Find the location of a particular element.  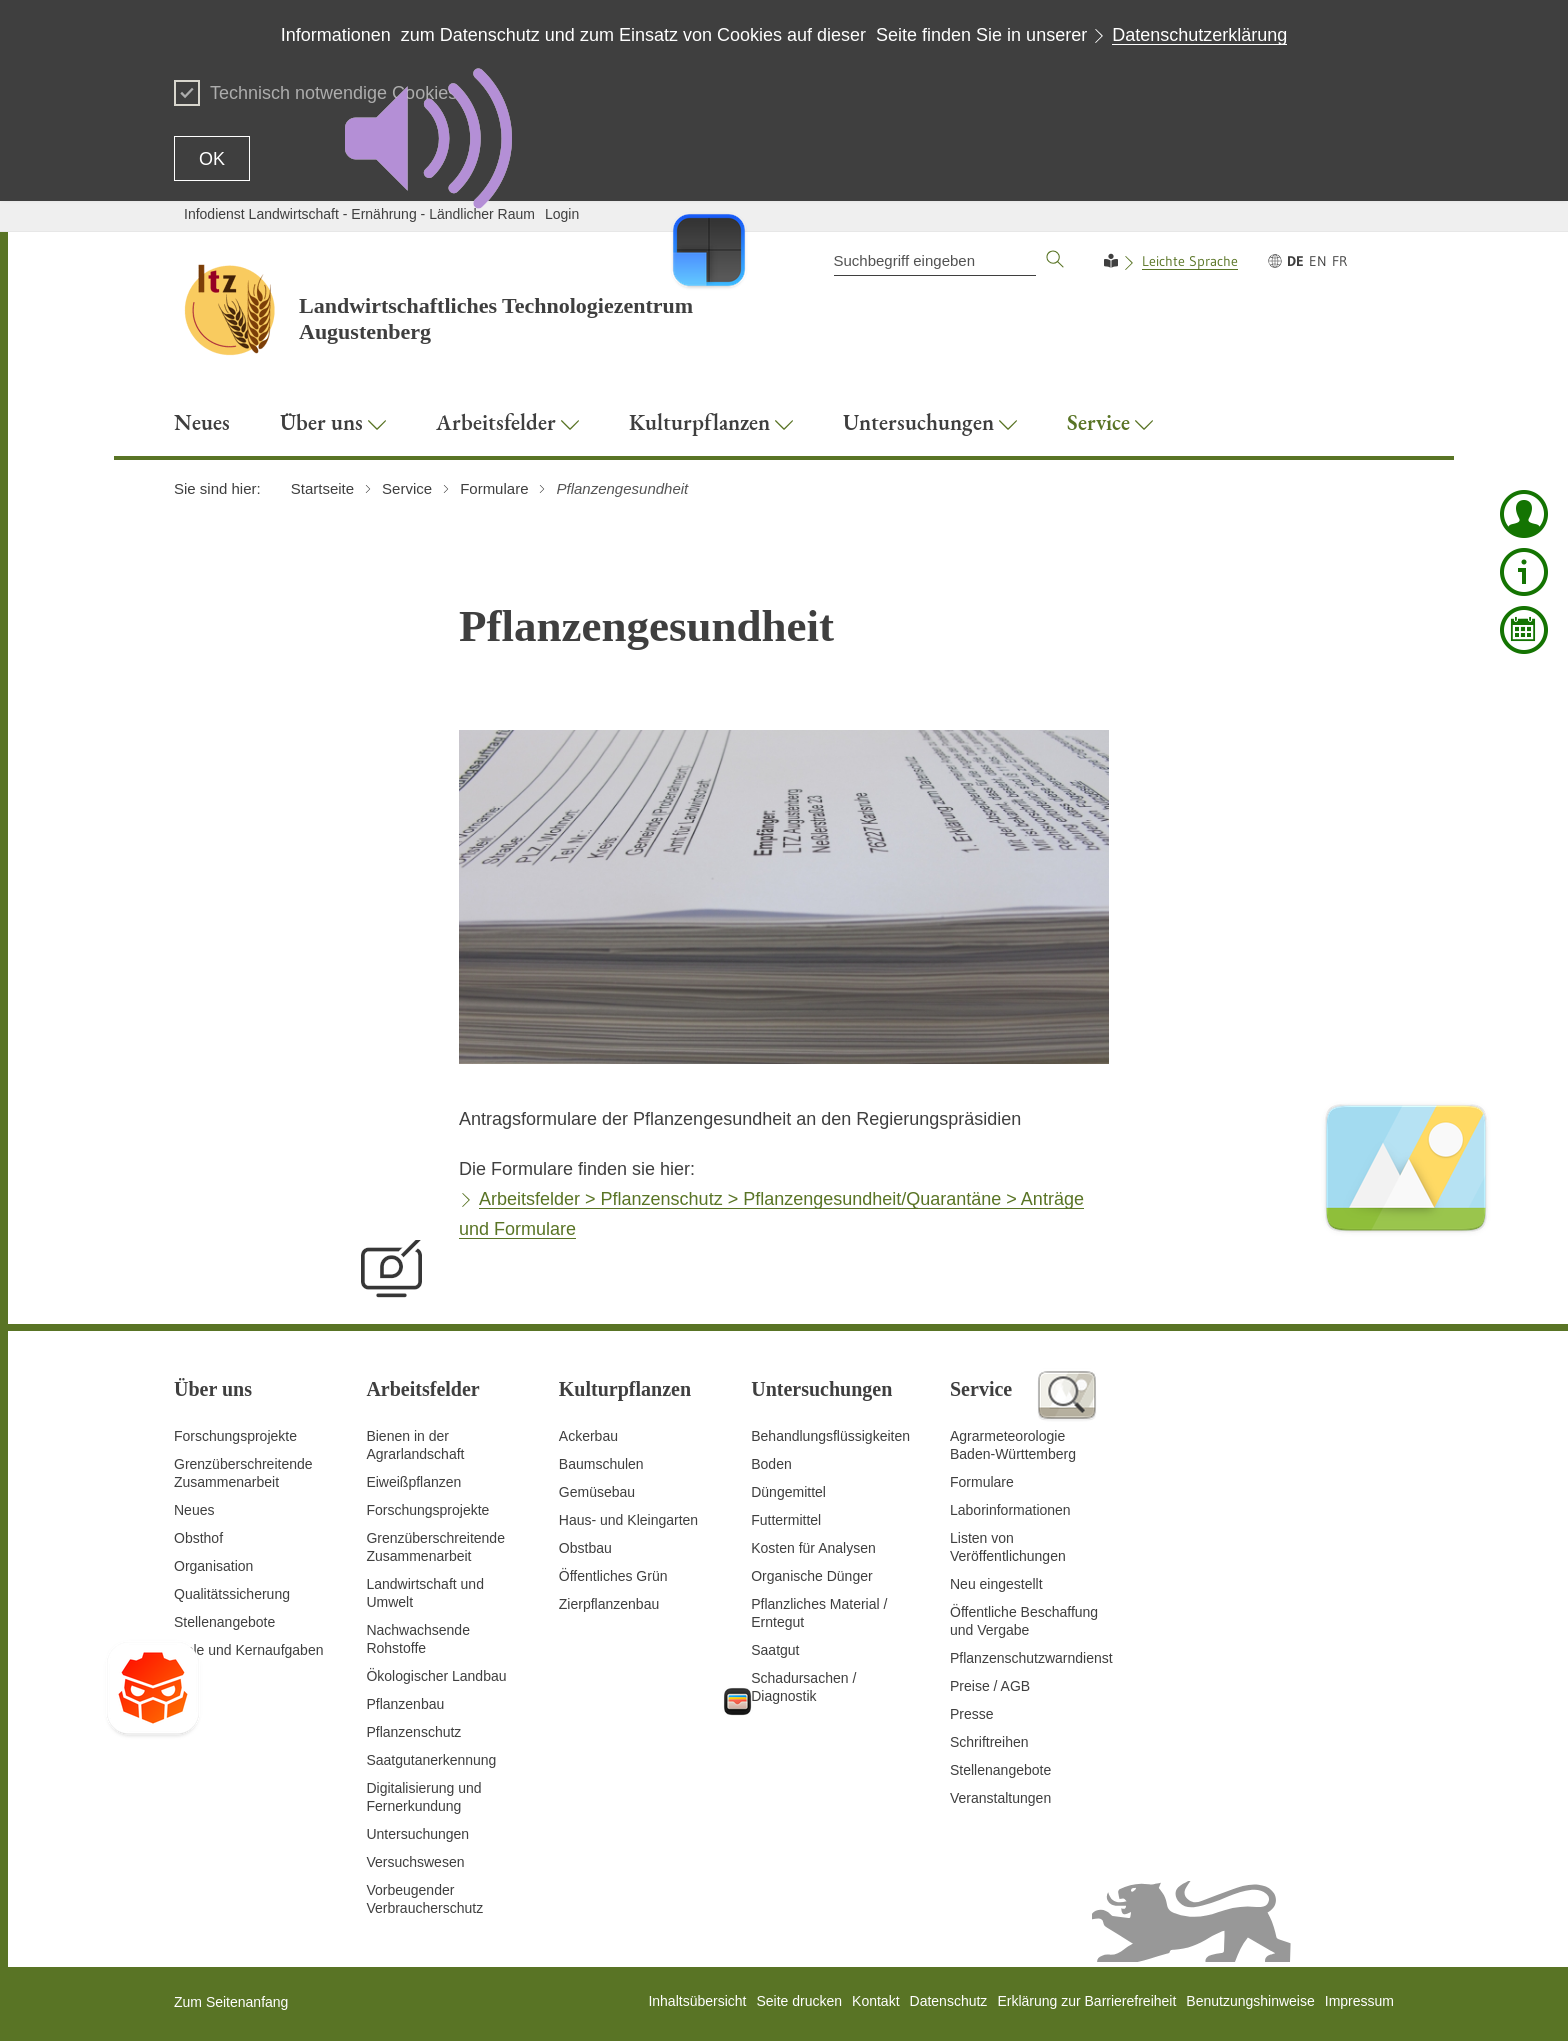

open the image viewer application is located at coordinates (1067, 1395).